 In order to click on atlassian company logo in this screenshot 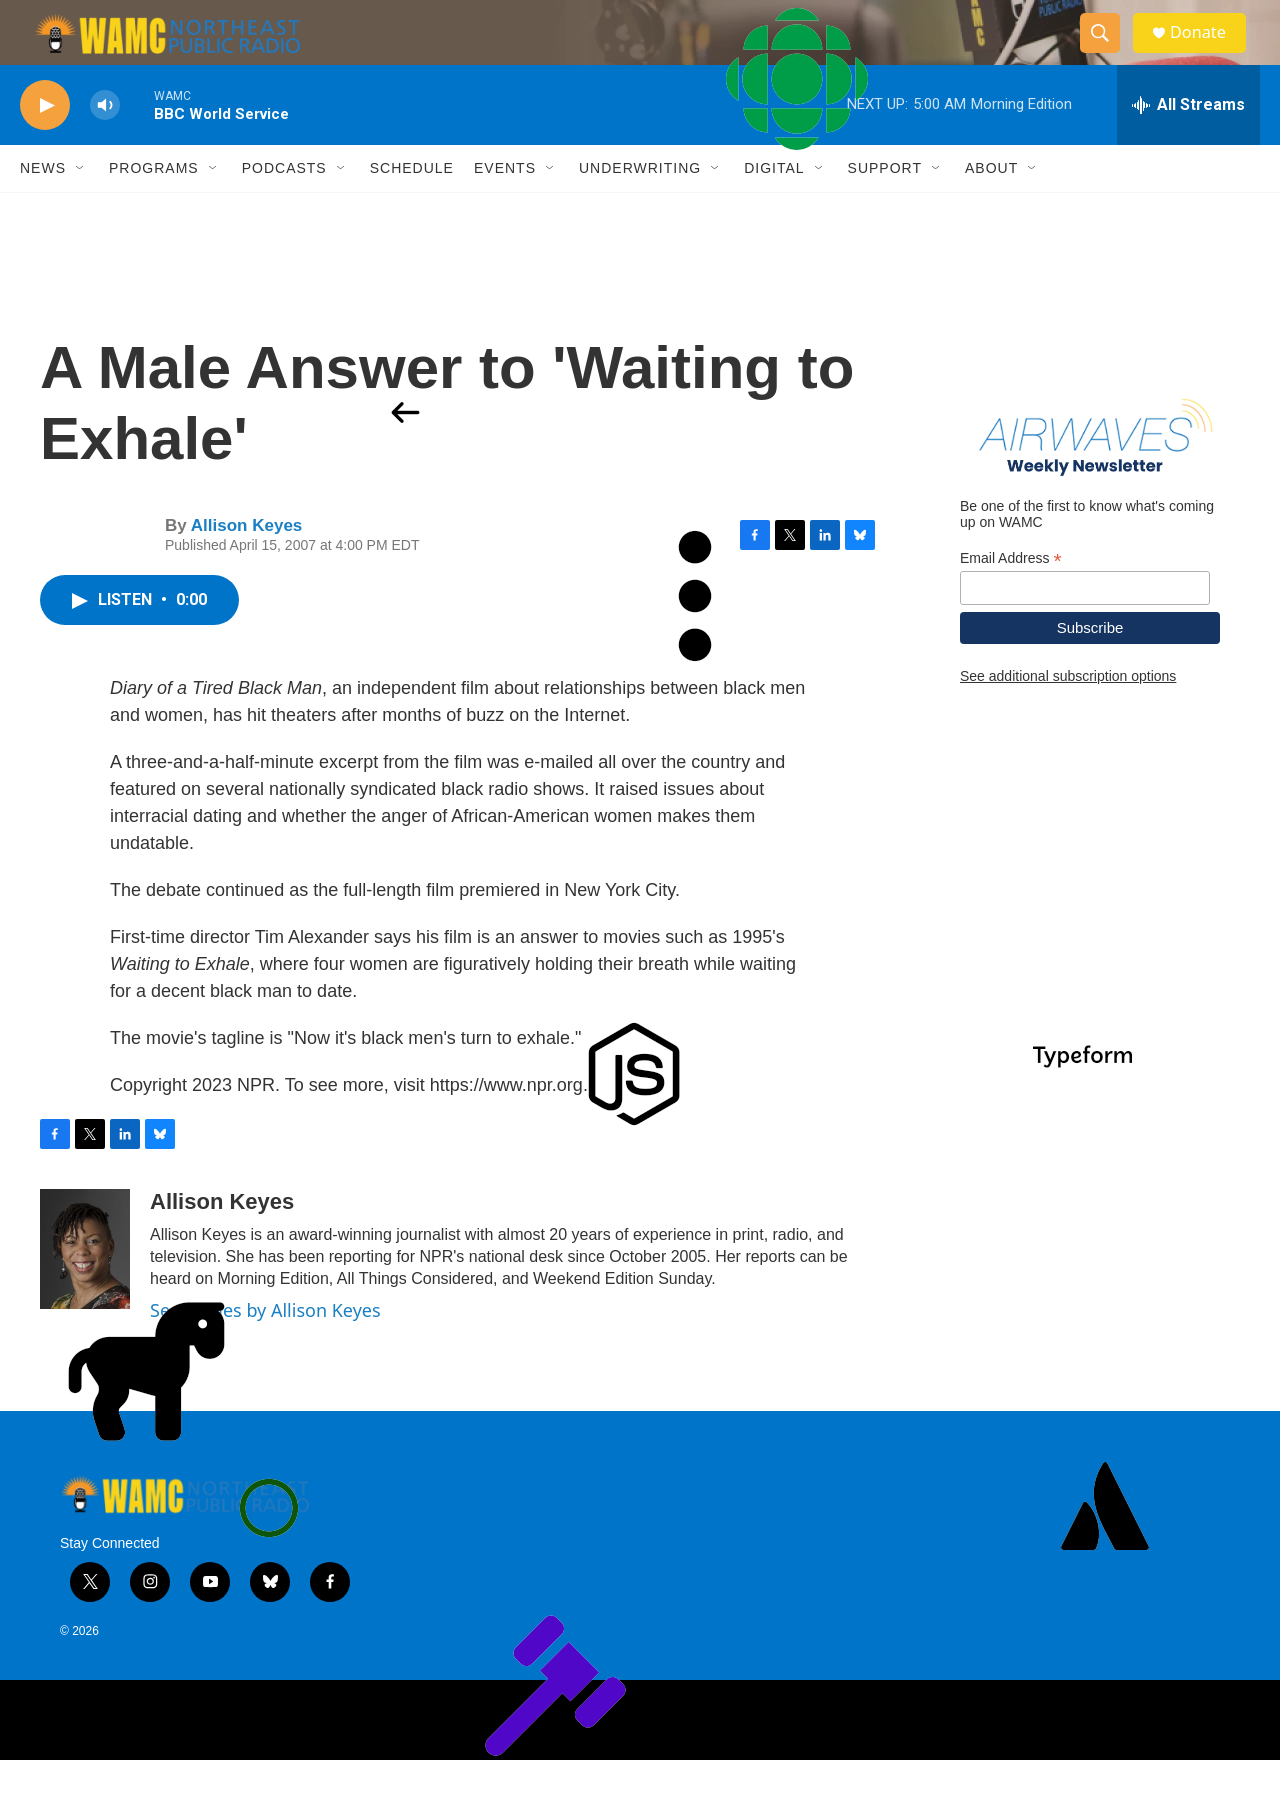, I will do `click(1105, 1506)`.